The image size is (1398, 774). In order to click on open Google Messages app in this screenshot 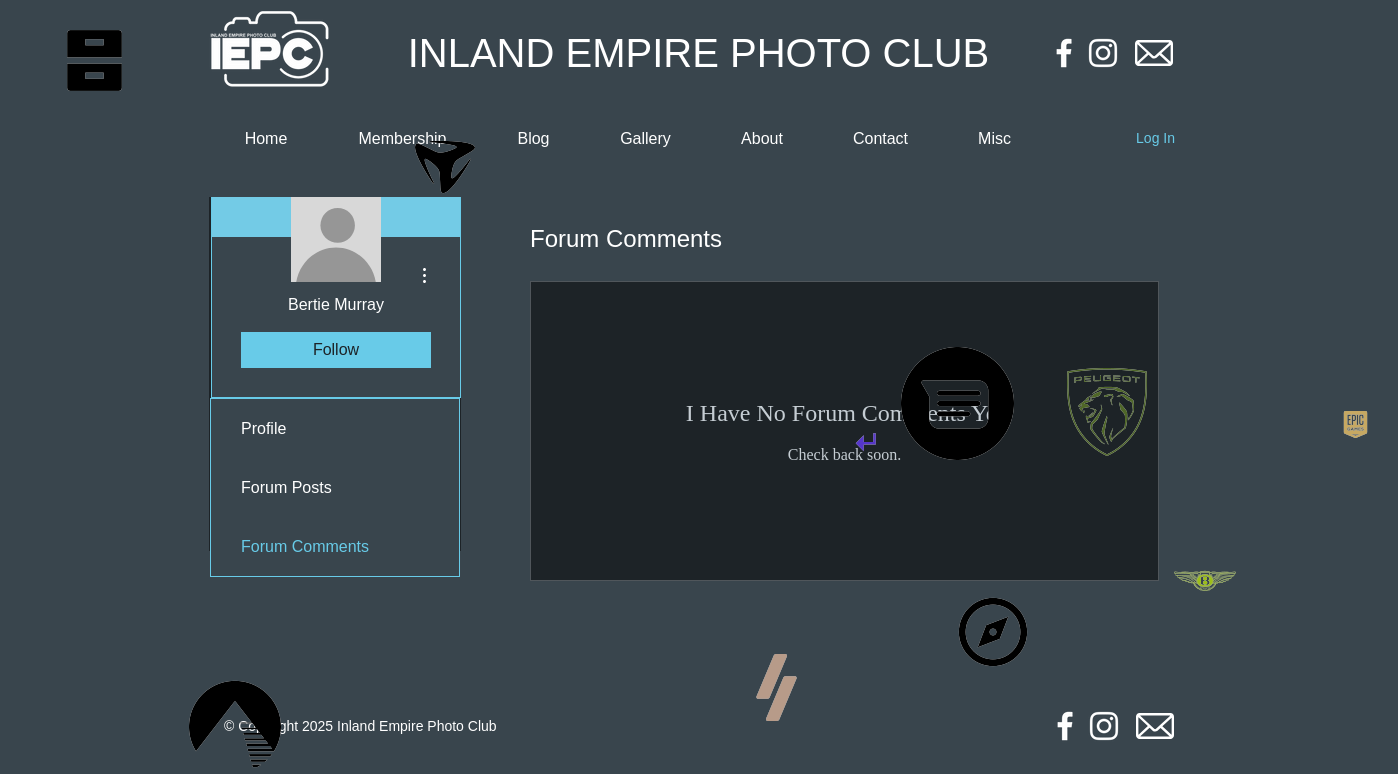, I will do `click(957, 403)`.